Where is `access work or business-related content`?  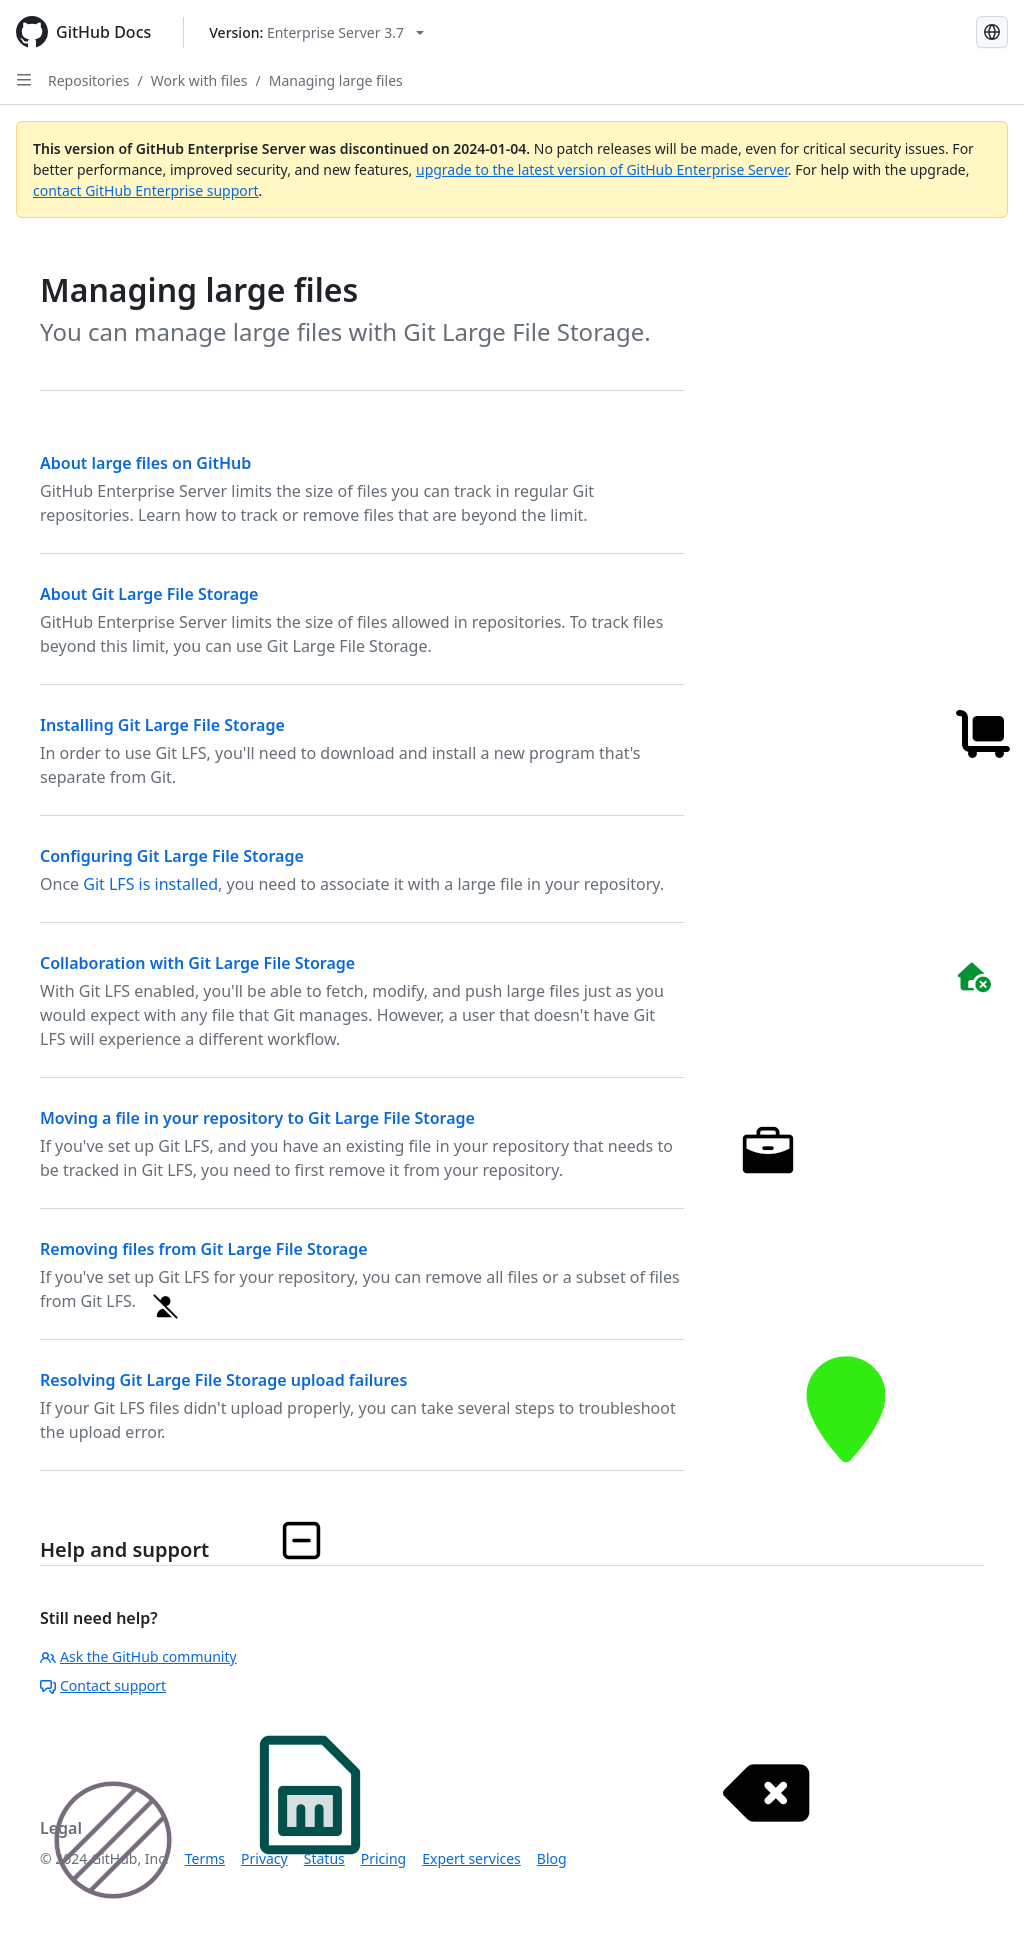 access work or business-related content is located at coordinates (768, 1152).